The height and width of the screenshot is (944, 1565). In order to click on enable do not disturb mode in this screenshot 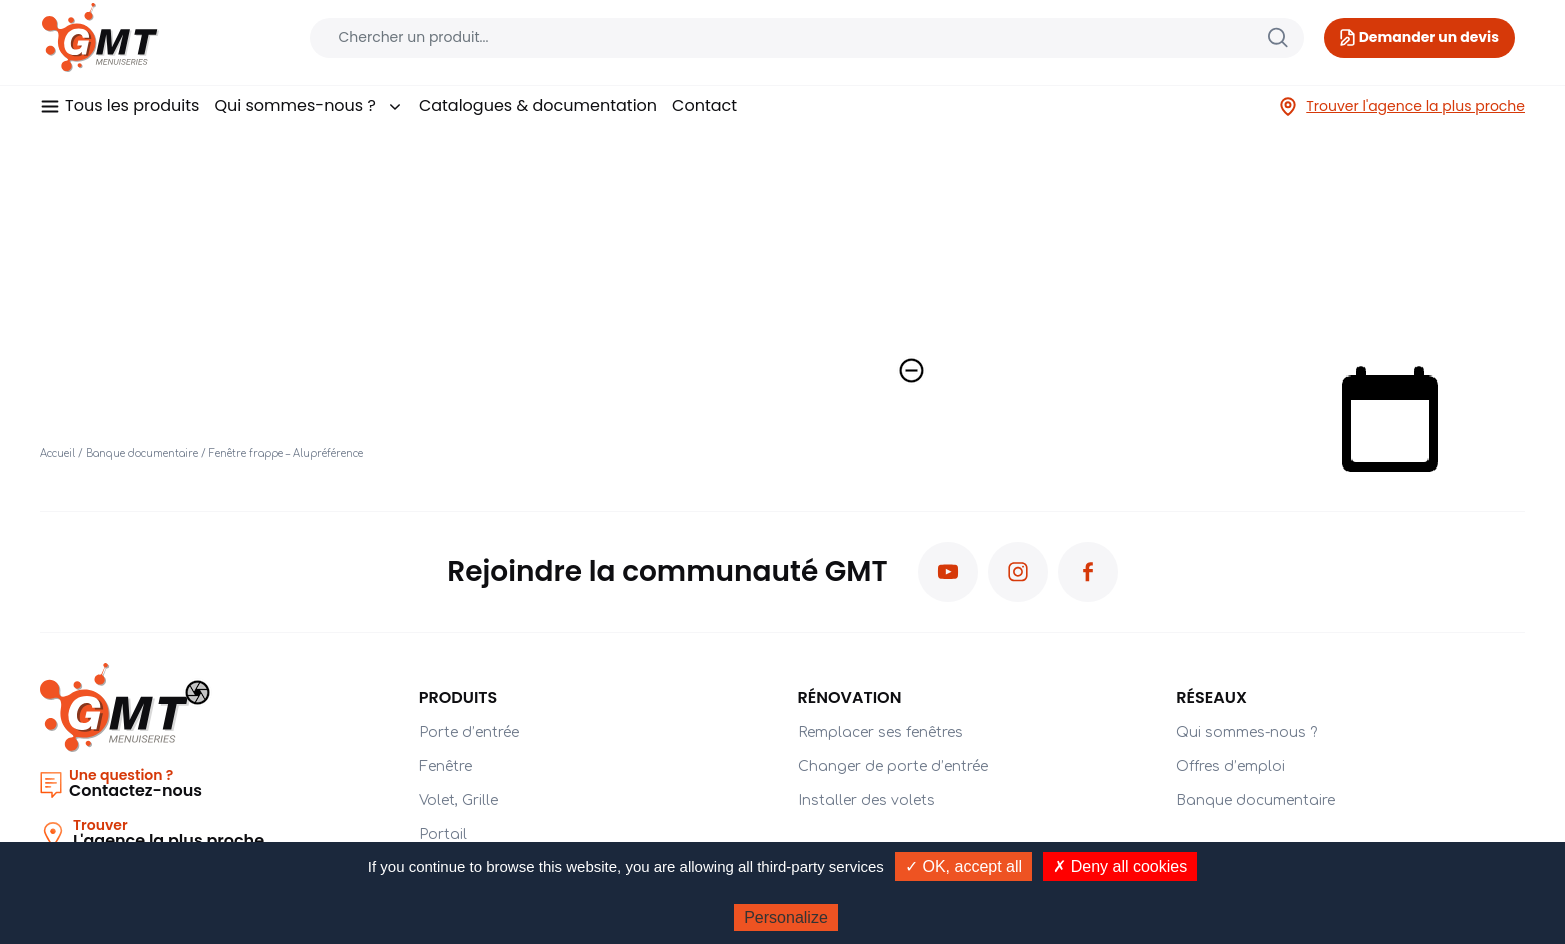, I will do `click(911, 370)`.